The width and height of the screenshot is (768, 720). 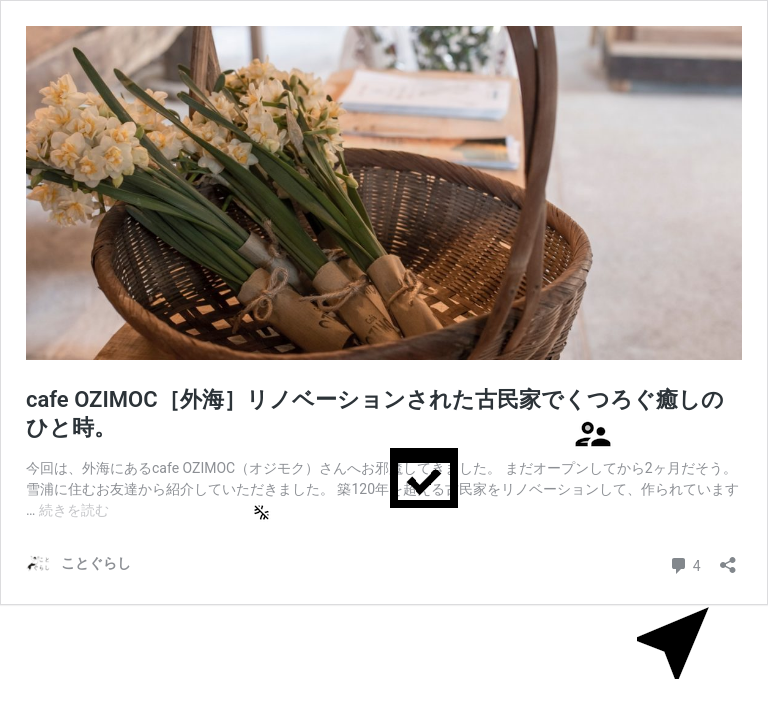 What do you see at coordinates (261, 512) in the screenshot?
I see `disable light leak effects in photo editing` at bounding box center [261, 512].